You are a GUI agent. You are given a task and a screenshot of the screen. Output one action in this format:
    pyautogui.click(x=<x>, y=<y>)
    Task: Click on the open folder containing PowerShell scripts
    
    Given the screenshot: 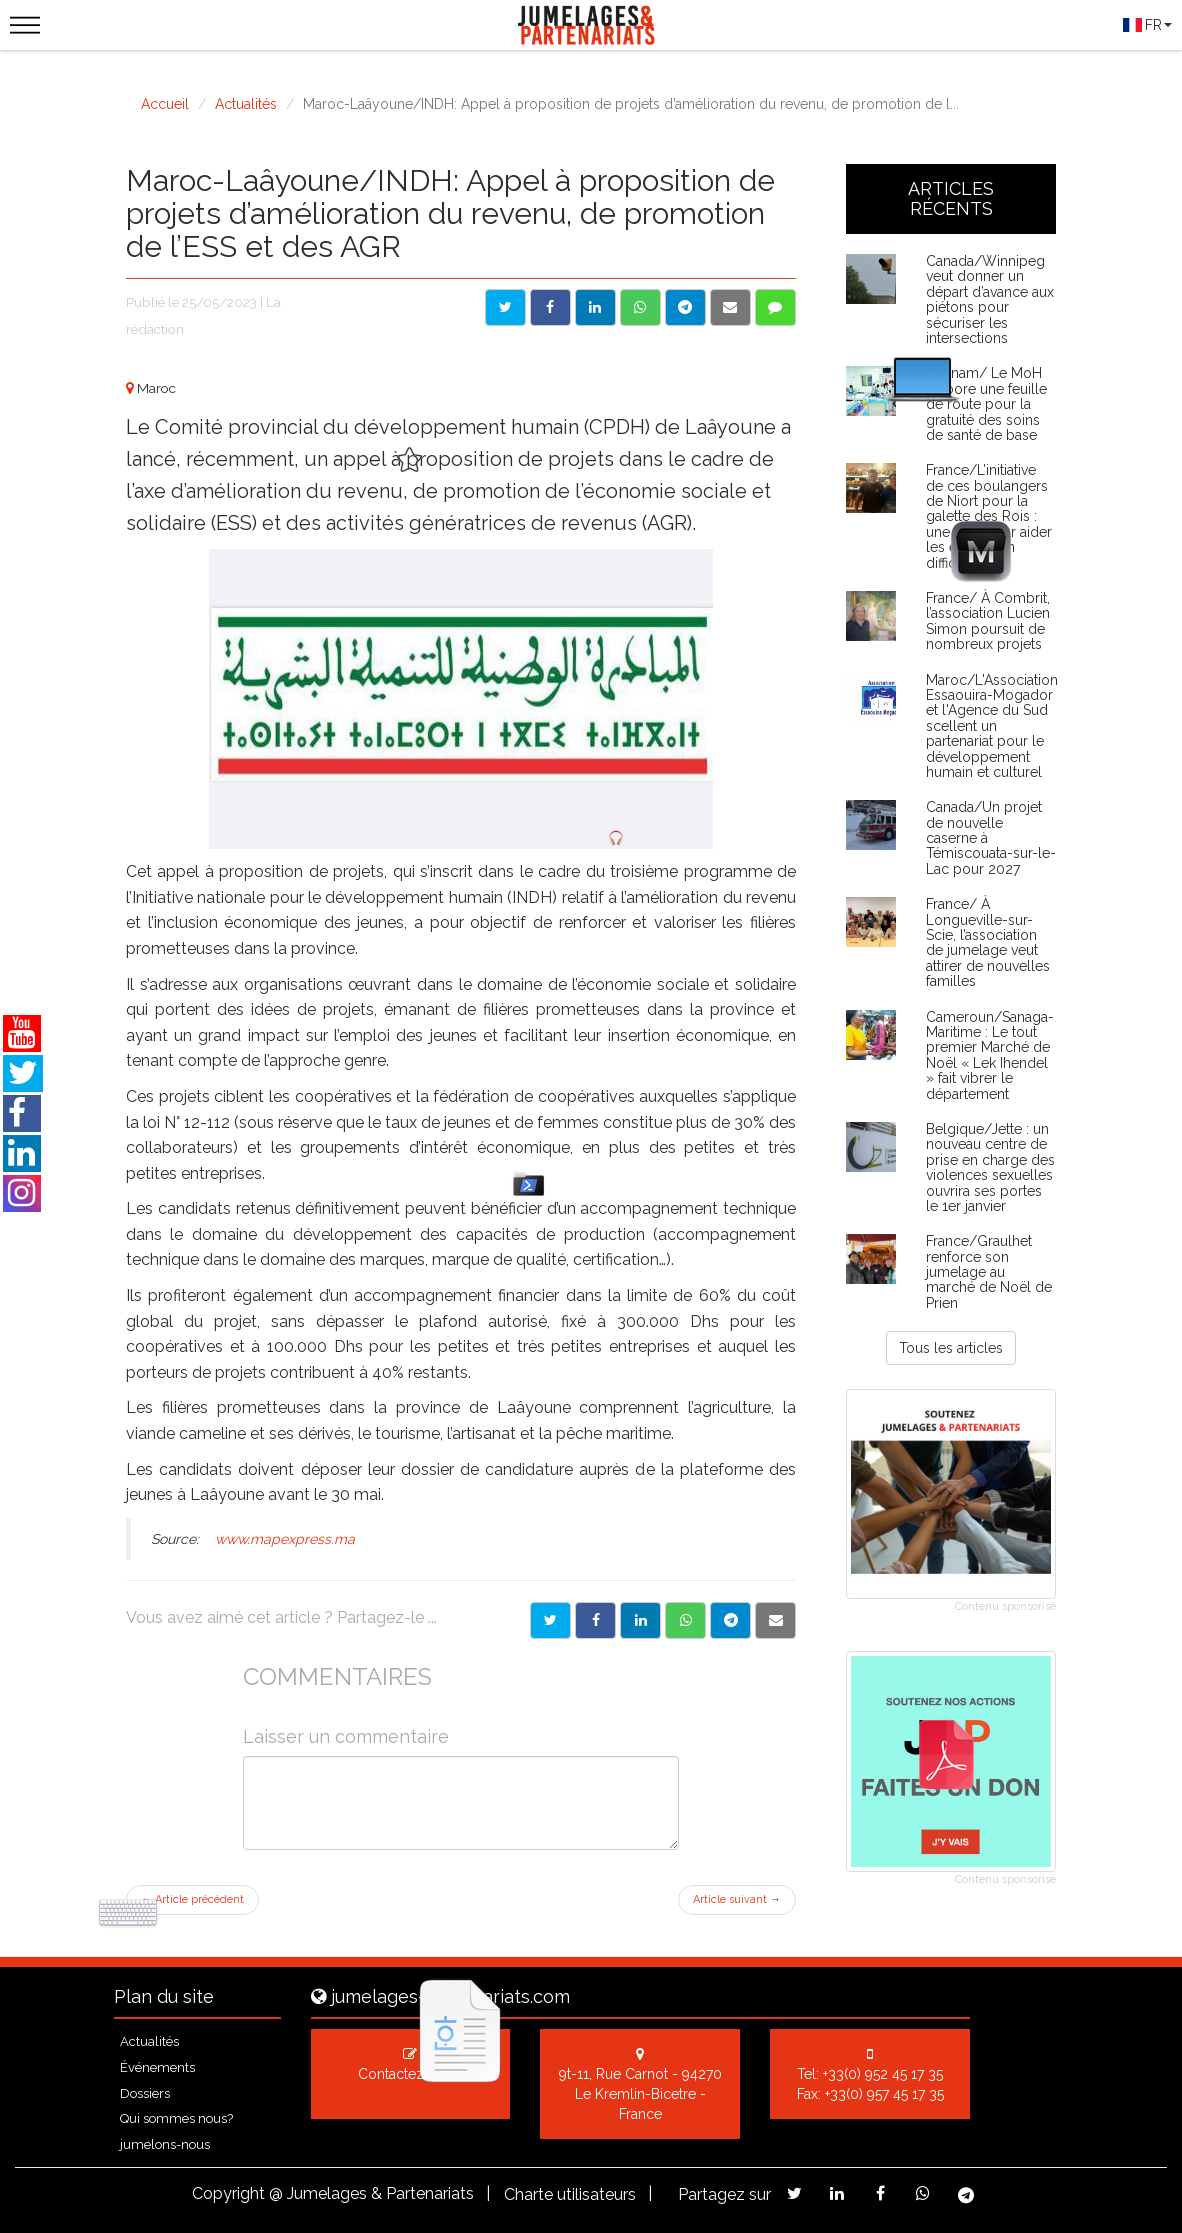 What is the action you would take?
    pyautogui.click(x=528, y=1184)
    